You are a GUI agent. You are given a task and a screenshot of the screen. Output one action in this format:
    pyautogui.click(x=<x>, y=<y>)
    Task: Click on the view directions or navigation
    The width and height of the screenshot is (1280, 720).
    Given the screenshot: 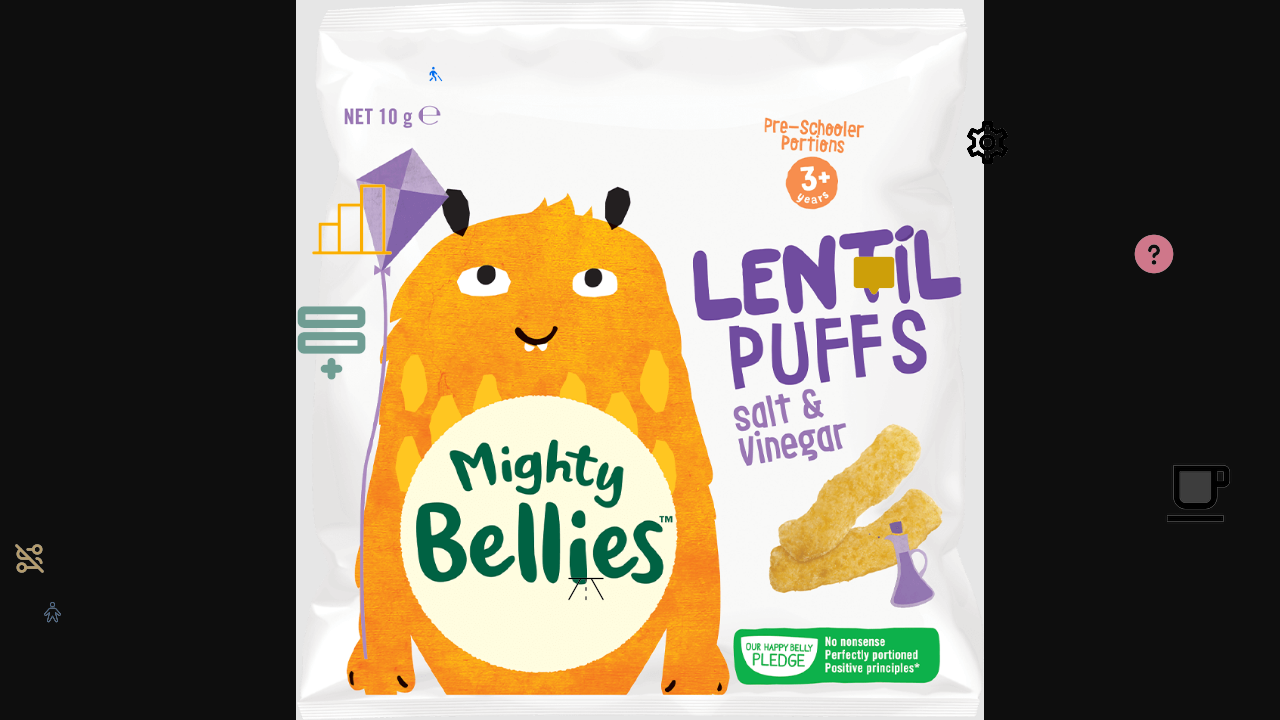 What is the action you would take?
    pyautogui.click(x=586, y=589)
    